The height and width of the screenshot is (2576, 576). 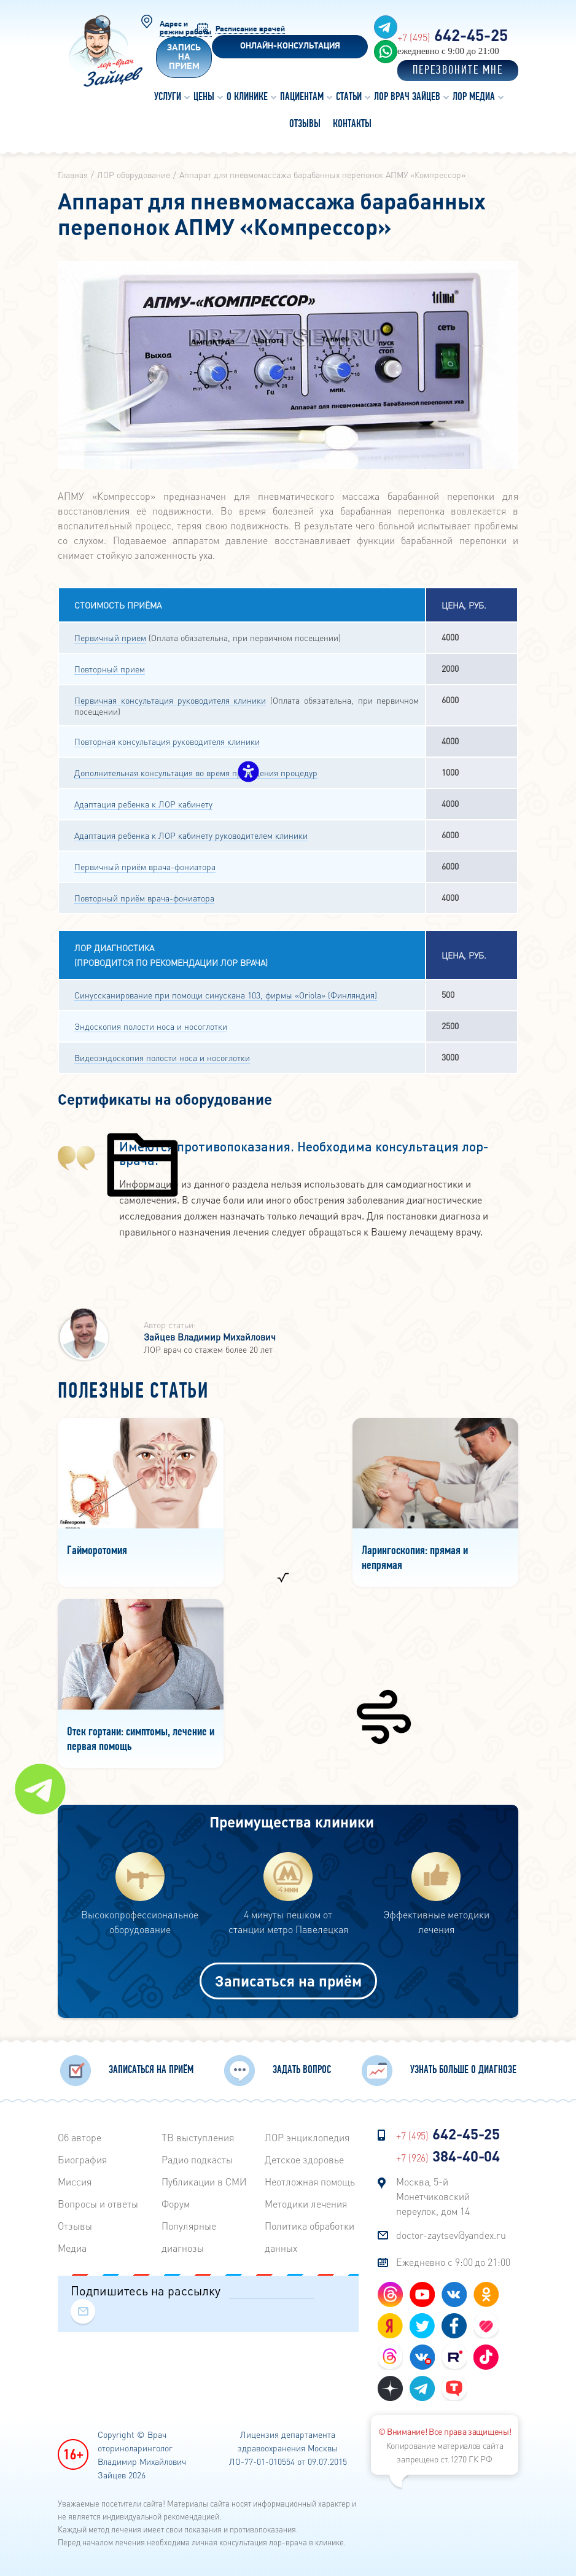 I want to click on indicates windy weather conditions, so click(x=384, y=1717).